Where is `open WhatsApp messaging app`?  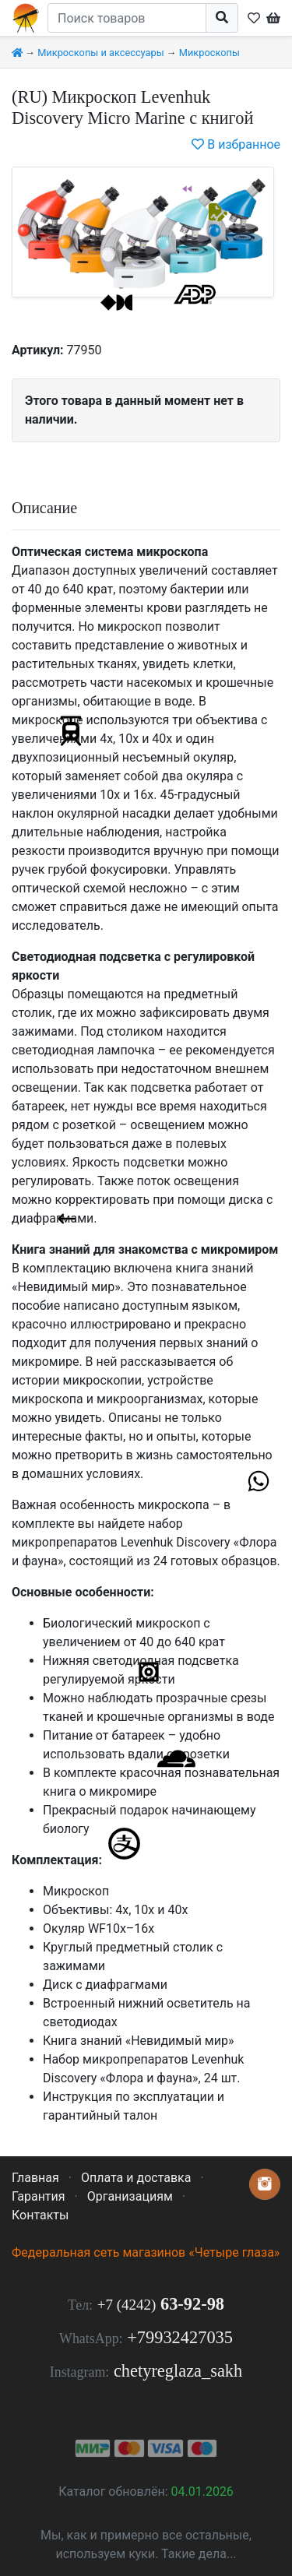
open WhatsApp messaging app is located at coordinates (259, 1481).